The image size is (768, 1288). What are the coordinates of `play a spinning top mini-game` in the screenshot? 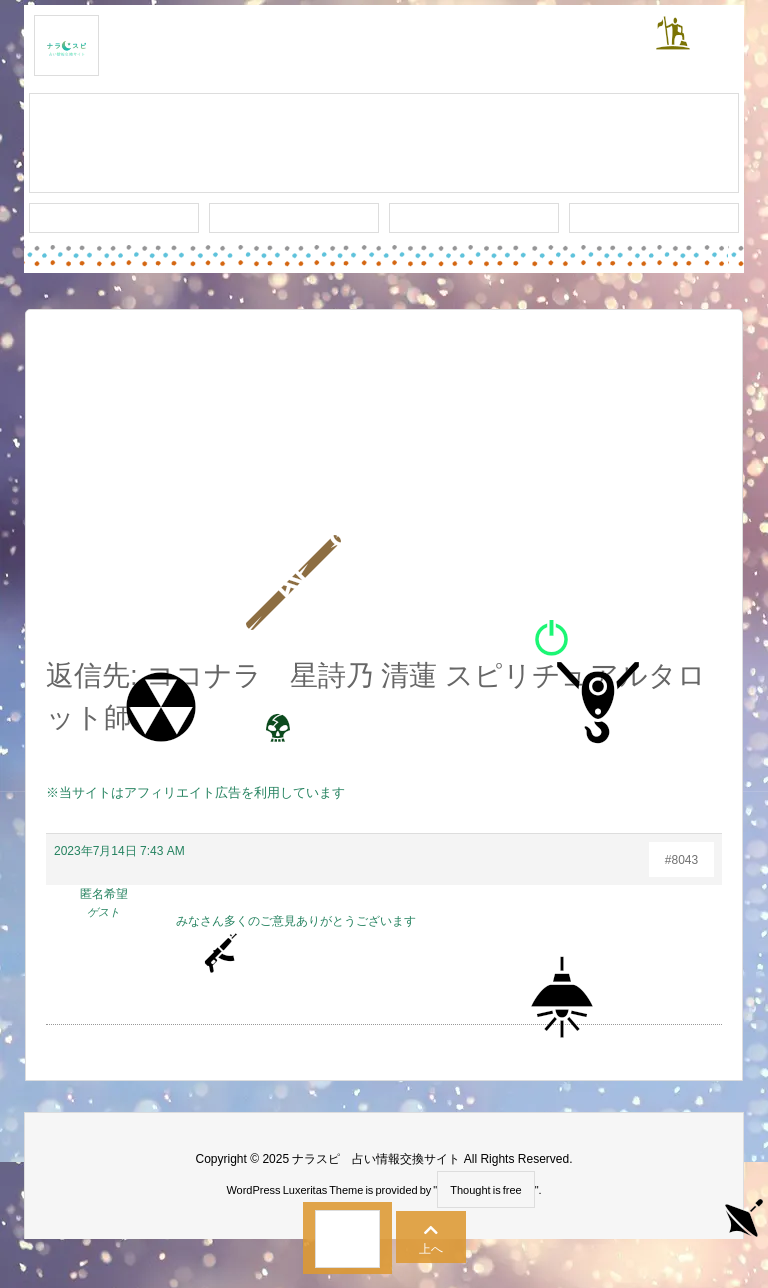 It's located at (744, 1218).